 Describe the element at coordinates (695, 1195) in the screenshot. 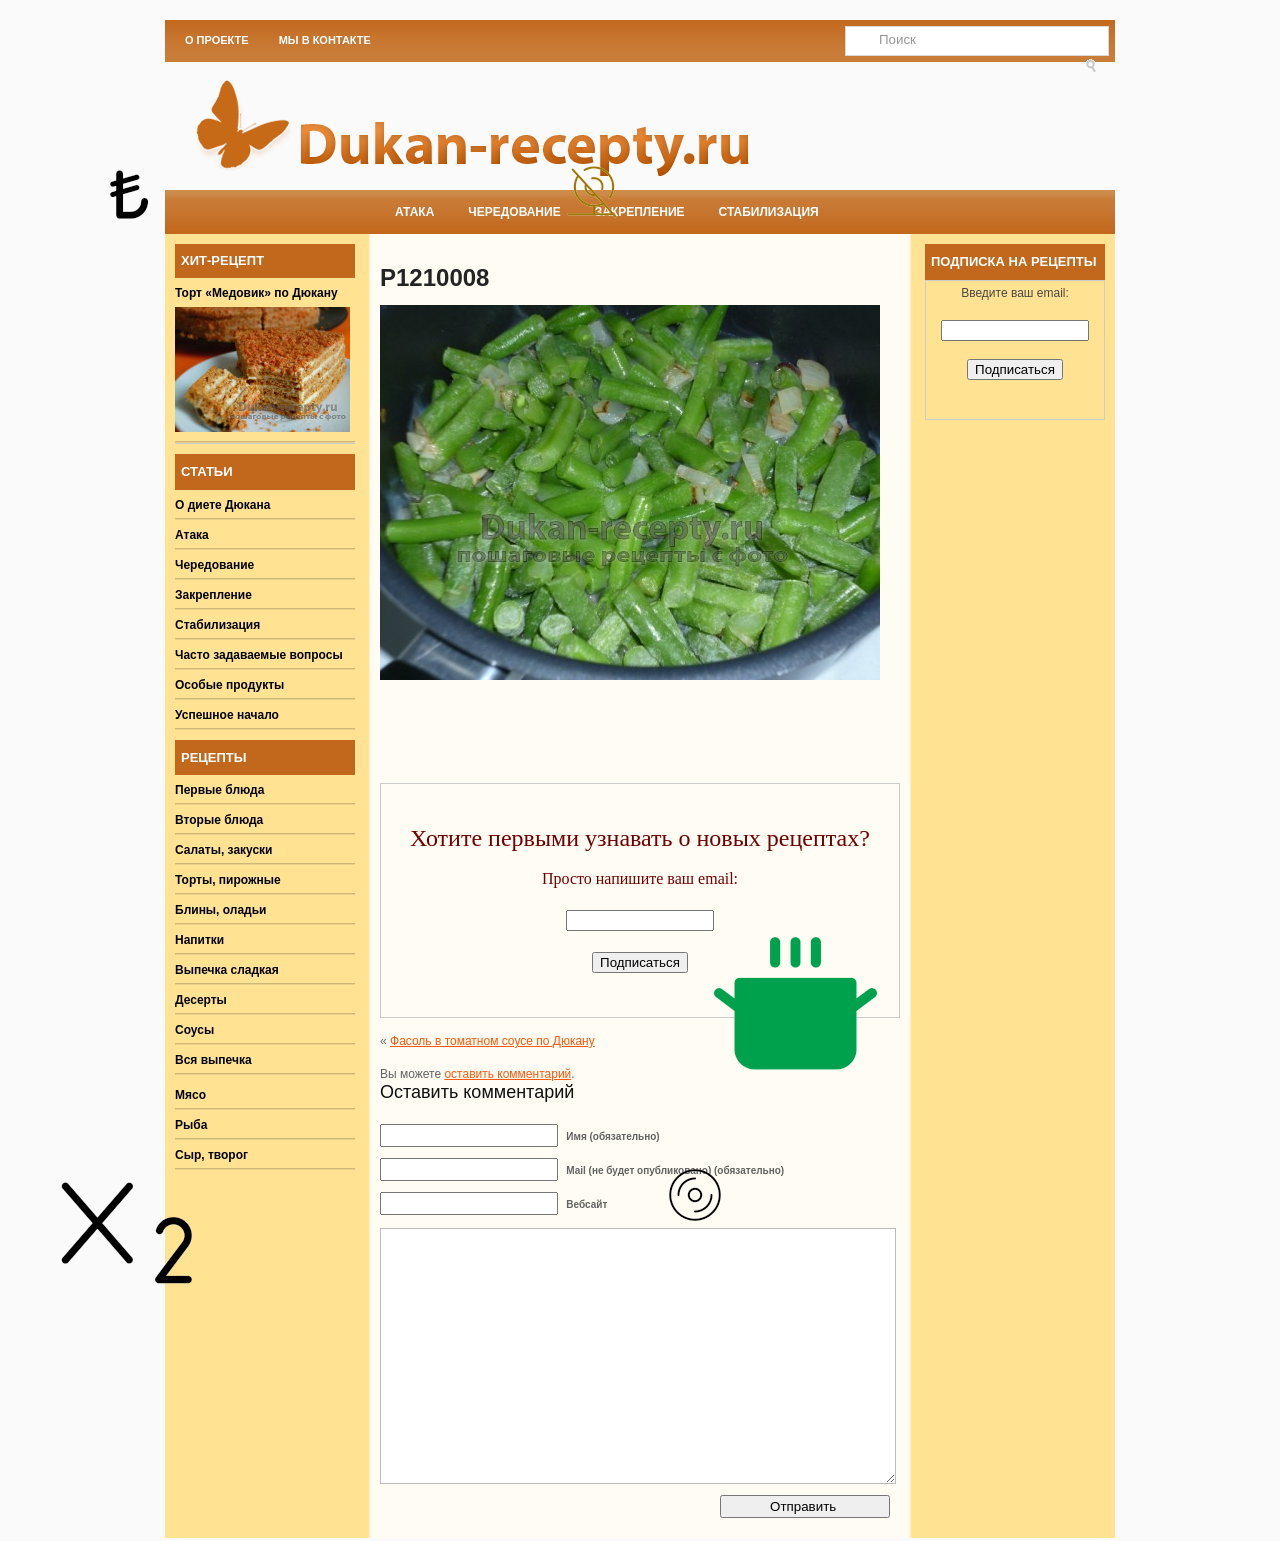

I see `access music or audio library` at that location.